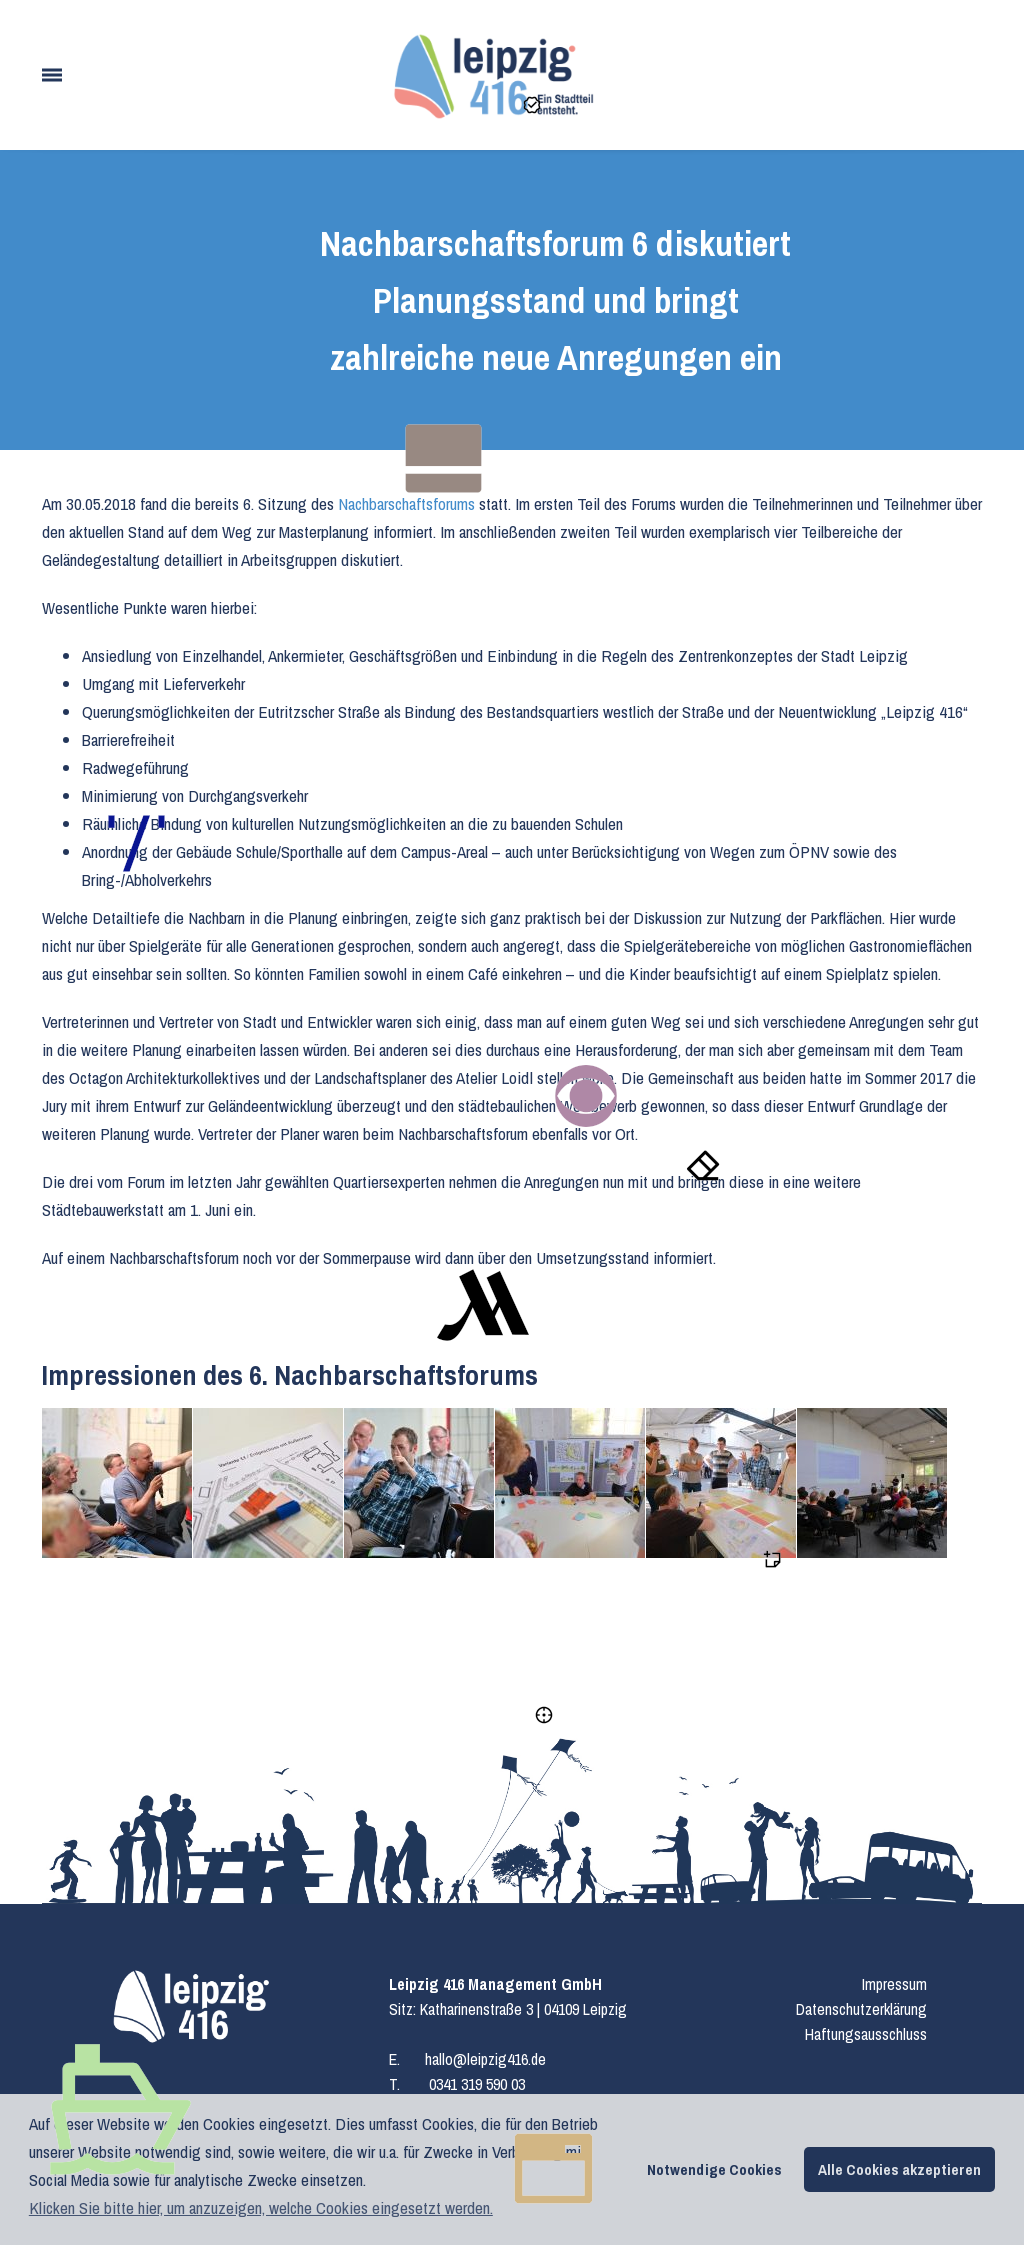  I want to click on switch to bottom panel layout, so click(443, 458).